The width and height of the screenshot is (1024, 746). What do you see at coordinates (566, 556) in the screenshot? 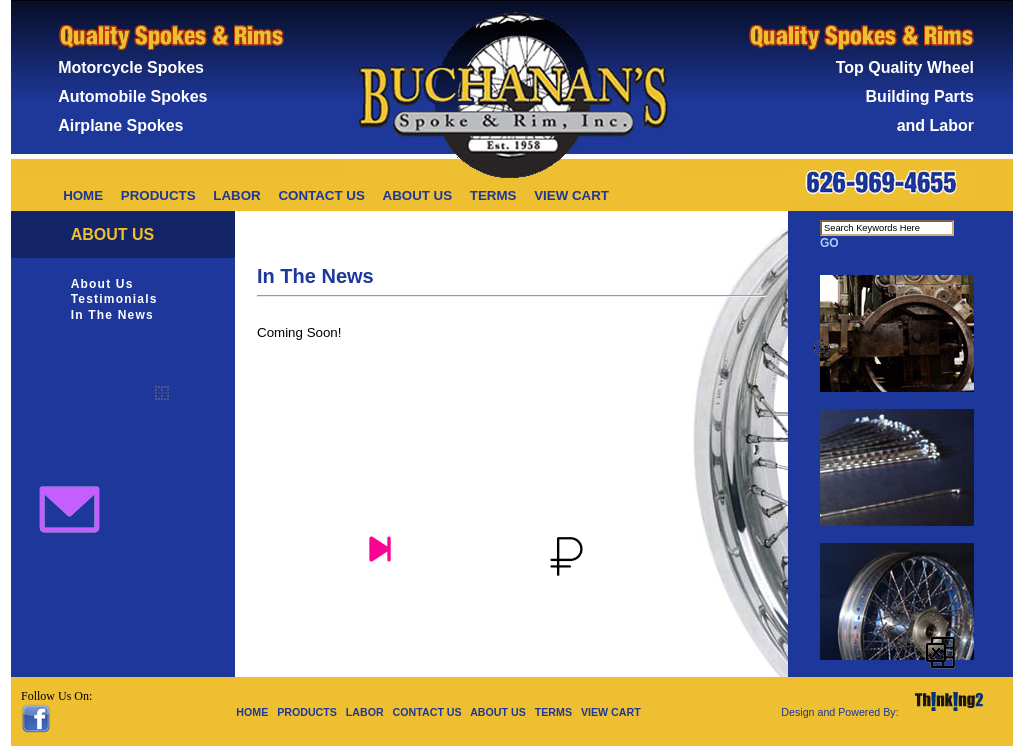
I see `view price in russian rubles` at bounding box center [566, 556].